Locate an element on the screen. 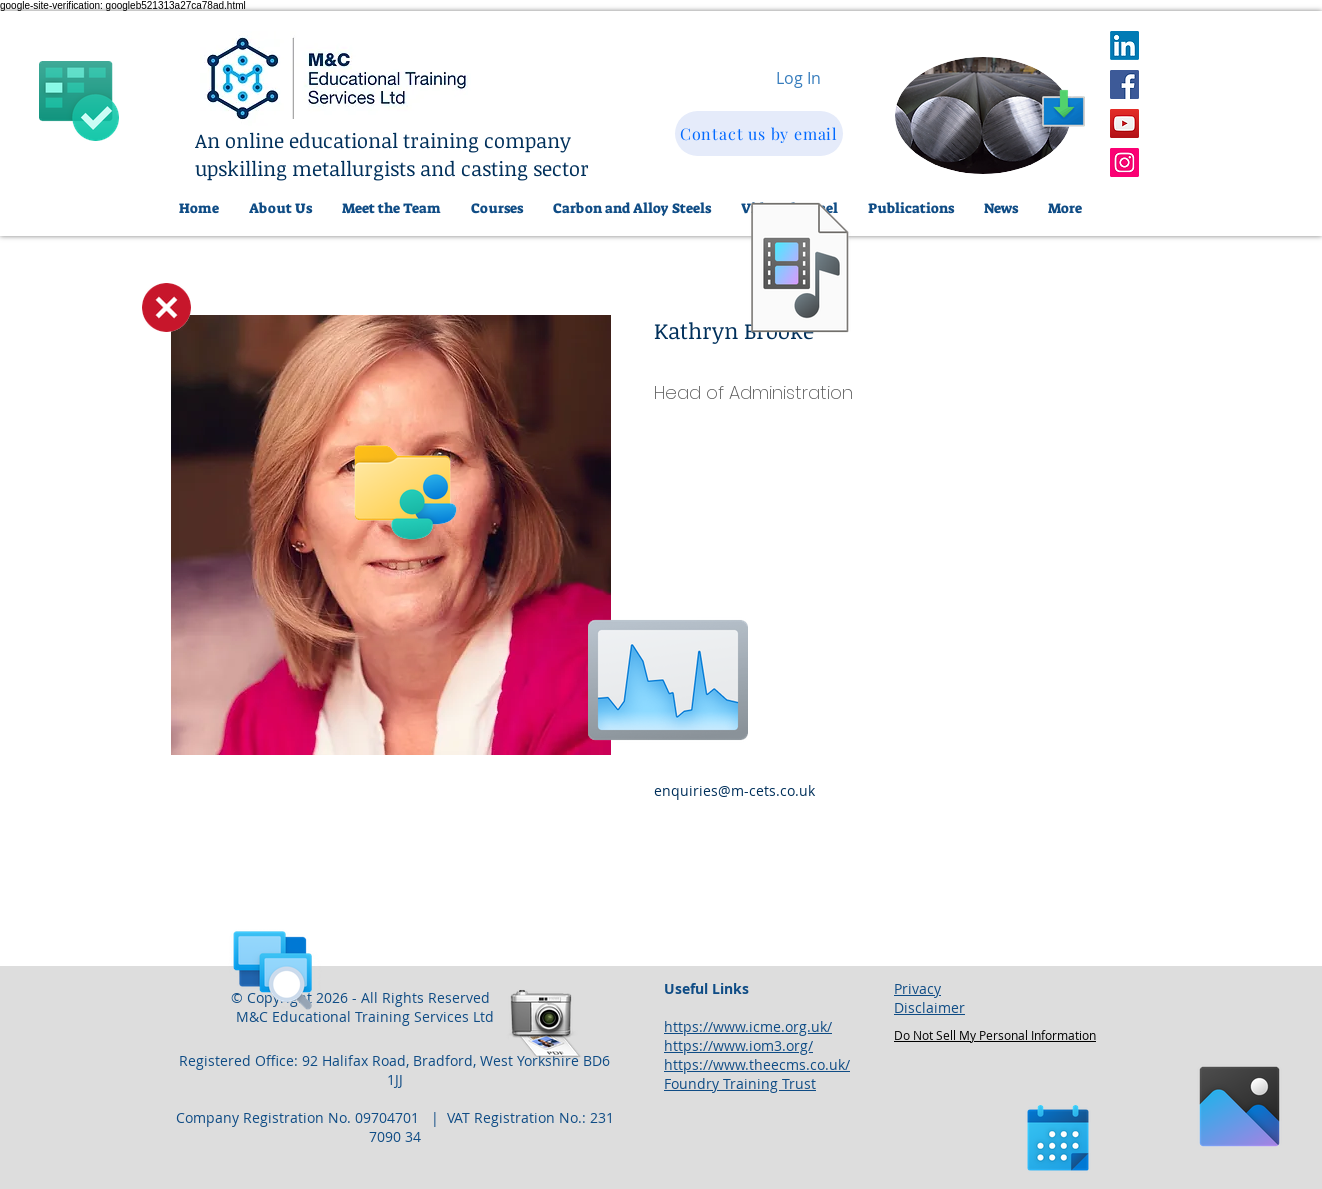 The width and height of the screenshot is (1322, 1189). cancel the current action or operation is located at coordinates (166, 307).